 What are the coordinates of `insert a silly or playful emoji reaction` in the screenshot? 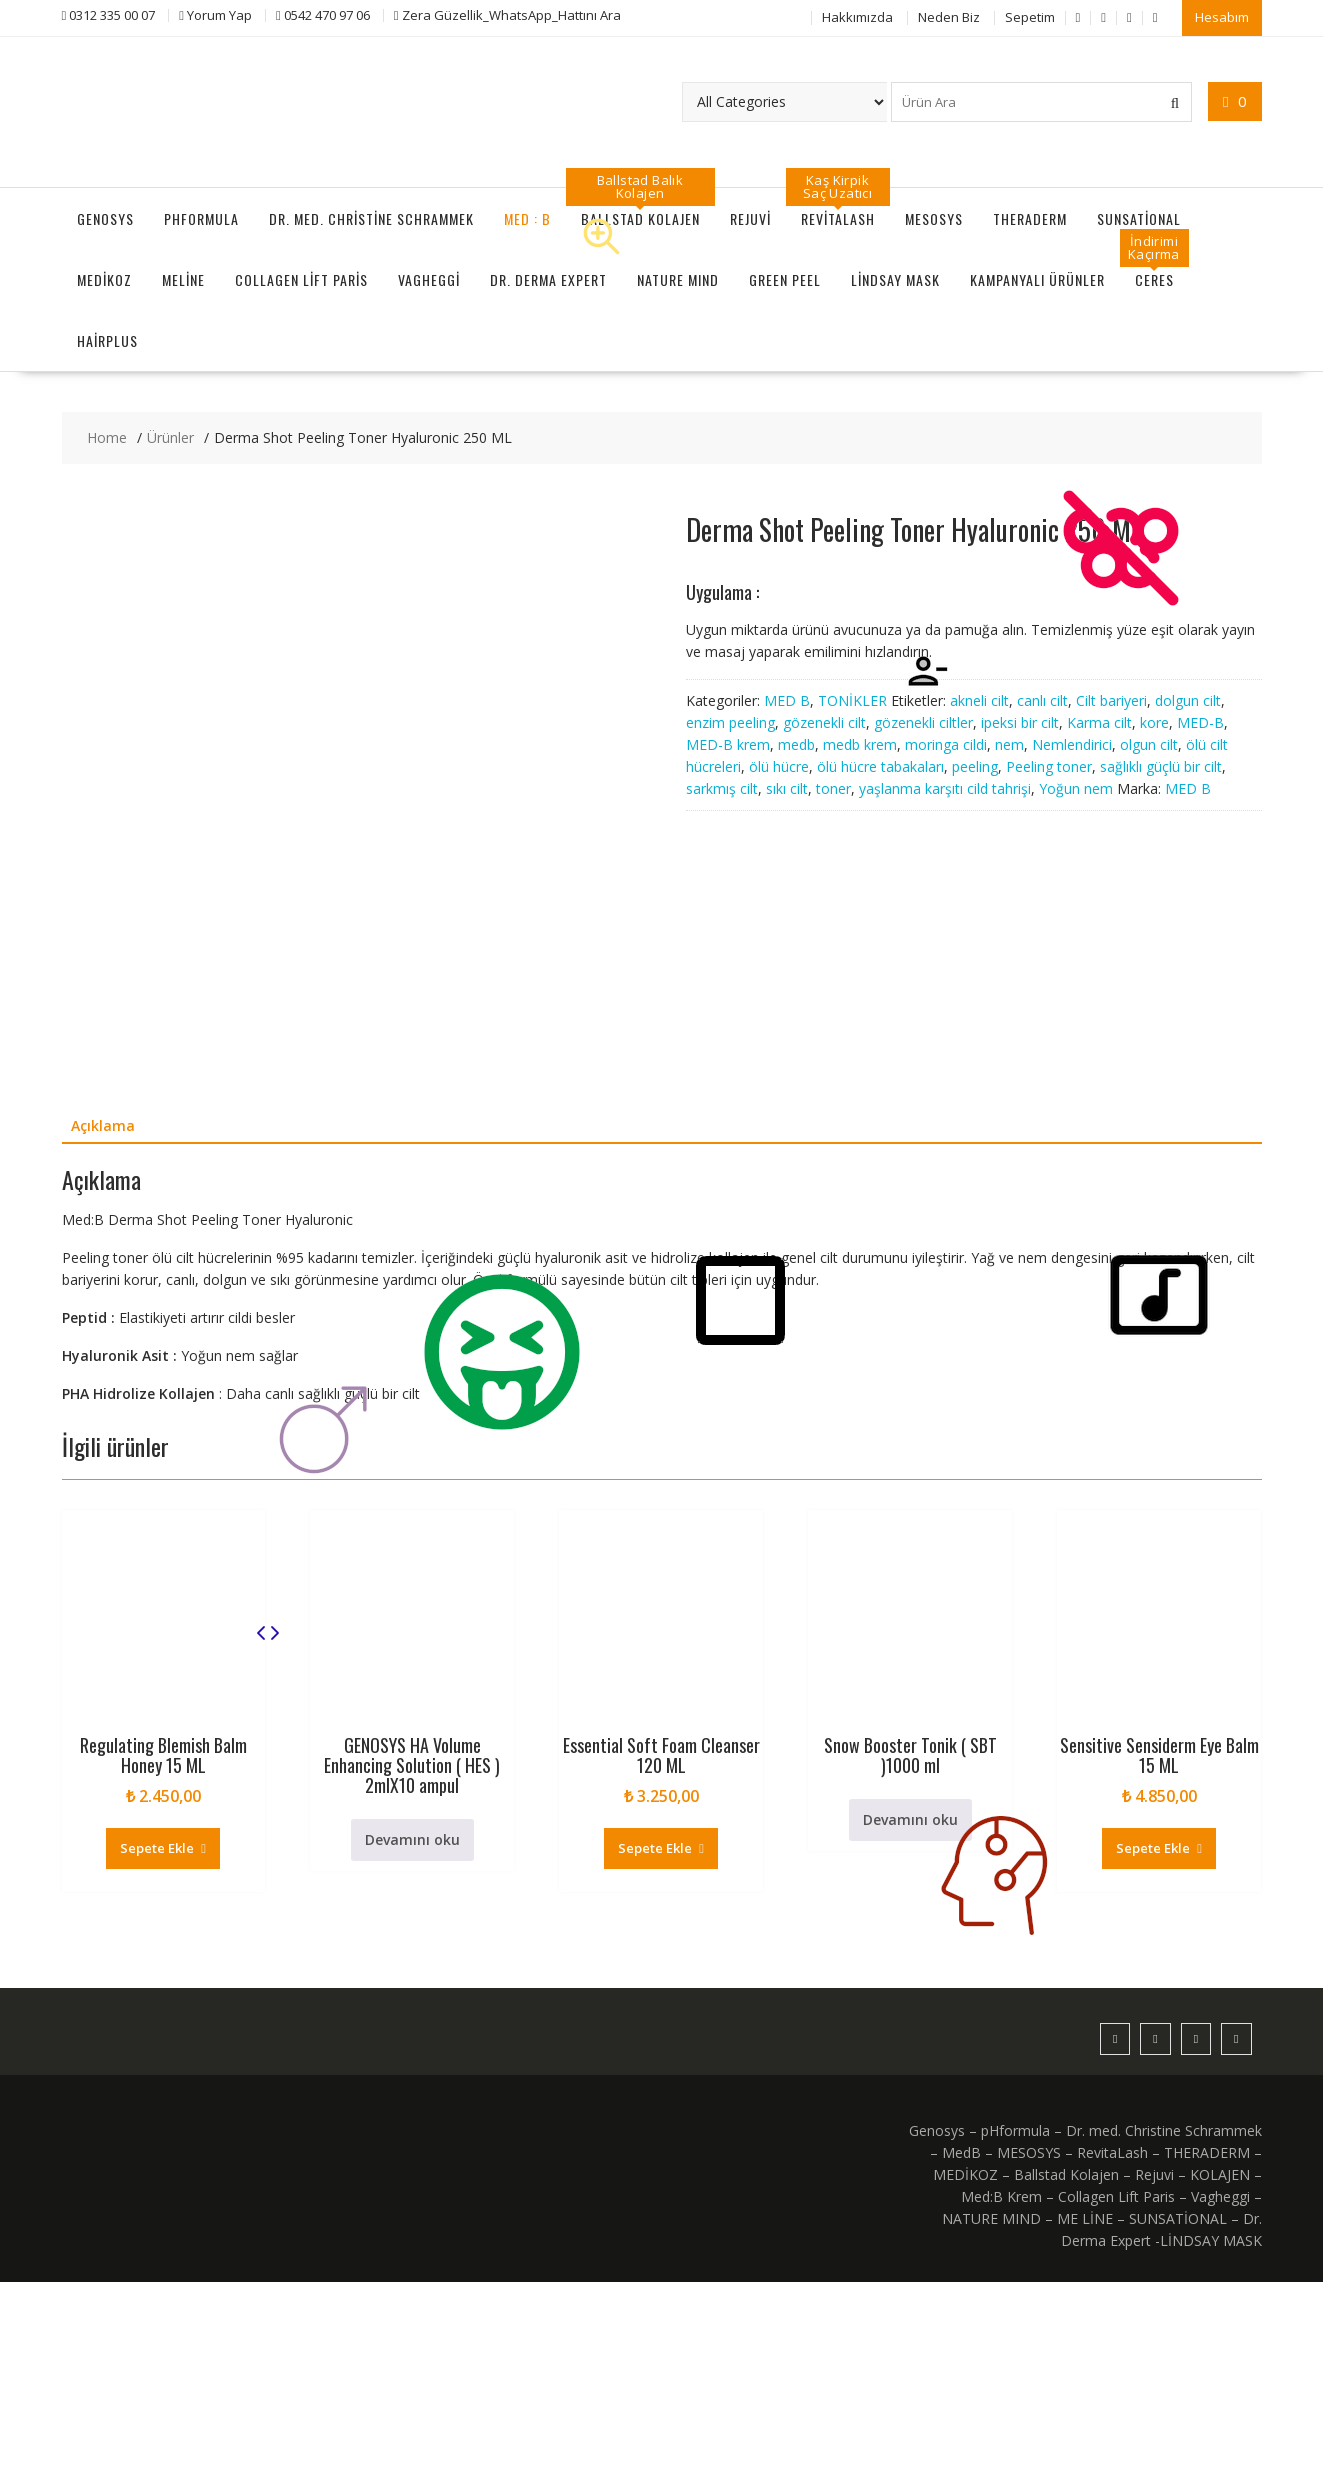 It's located at (502, 1352).